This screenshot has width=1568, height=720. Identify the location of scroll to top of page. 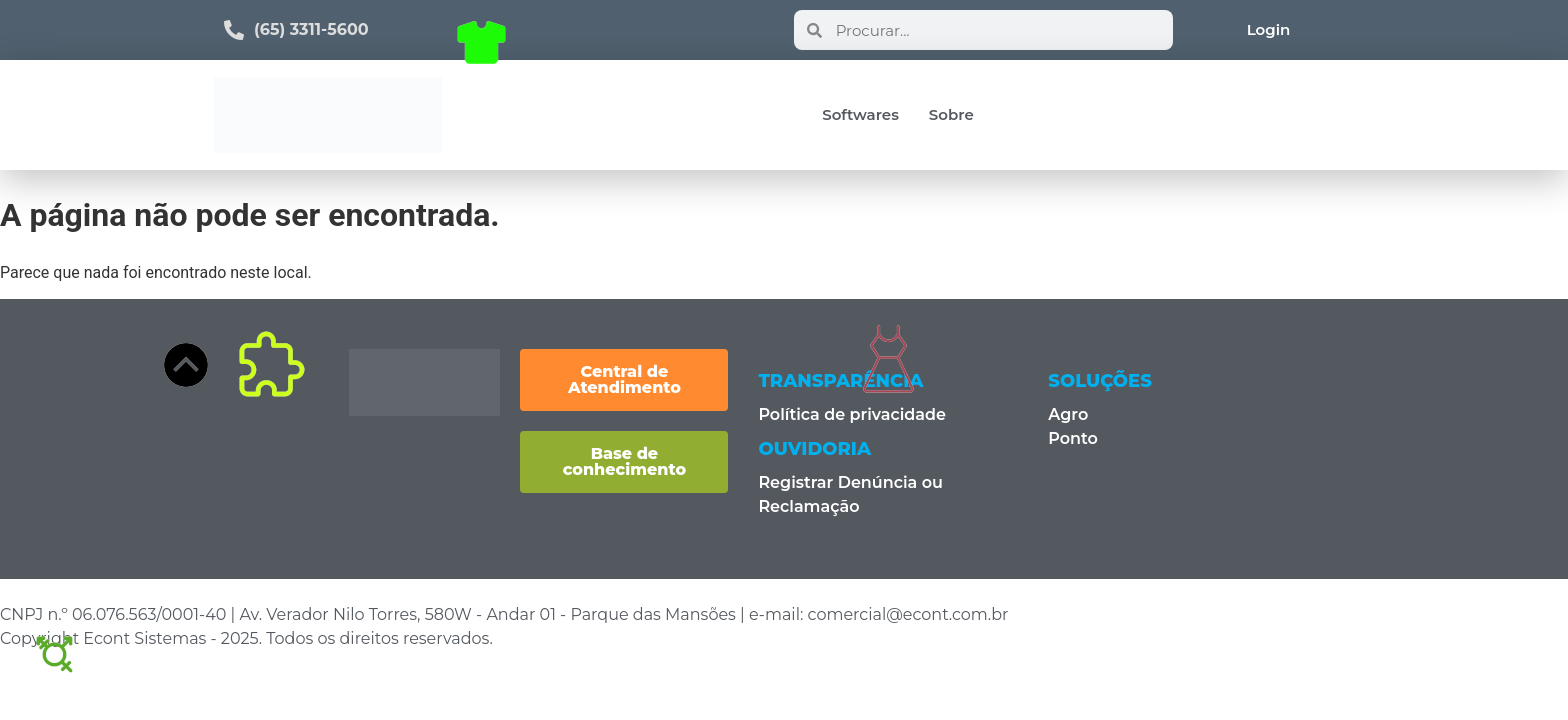
(186, 365).